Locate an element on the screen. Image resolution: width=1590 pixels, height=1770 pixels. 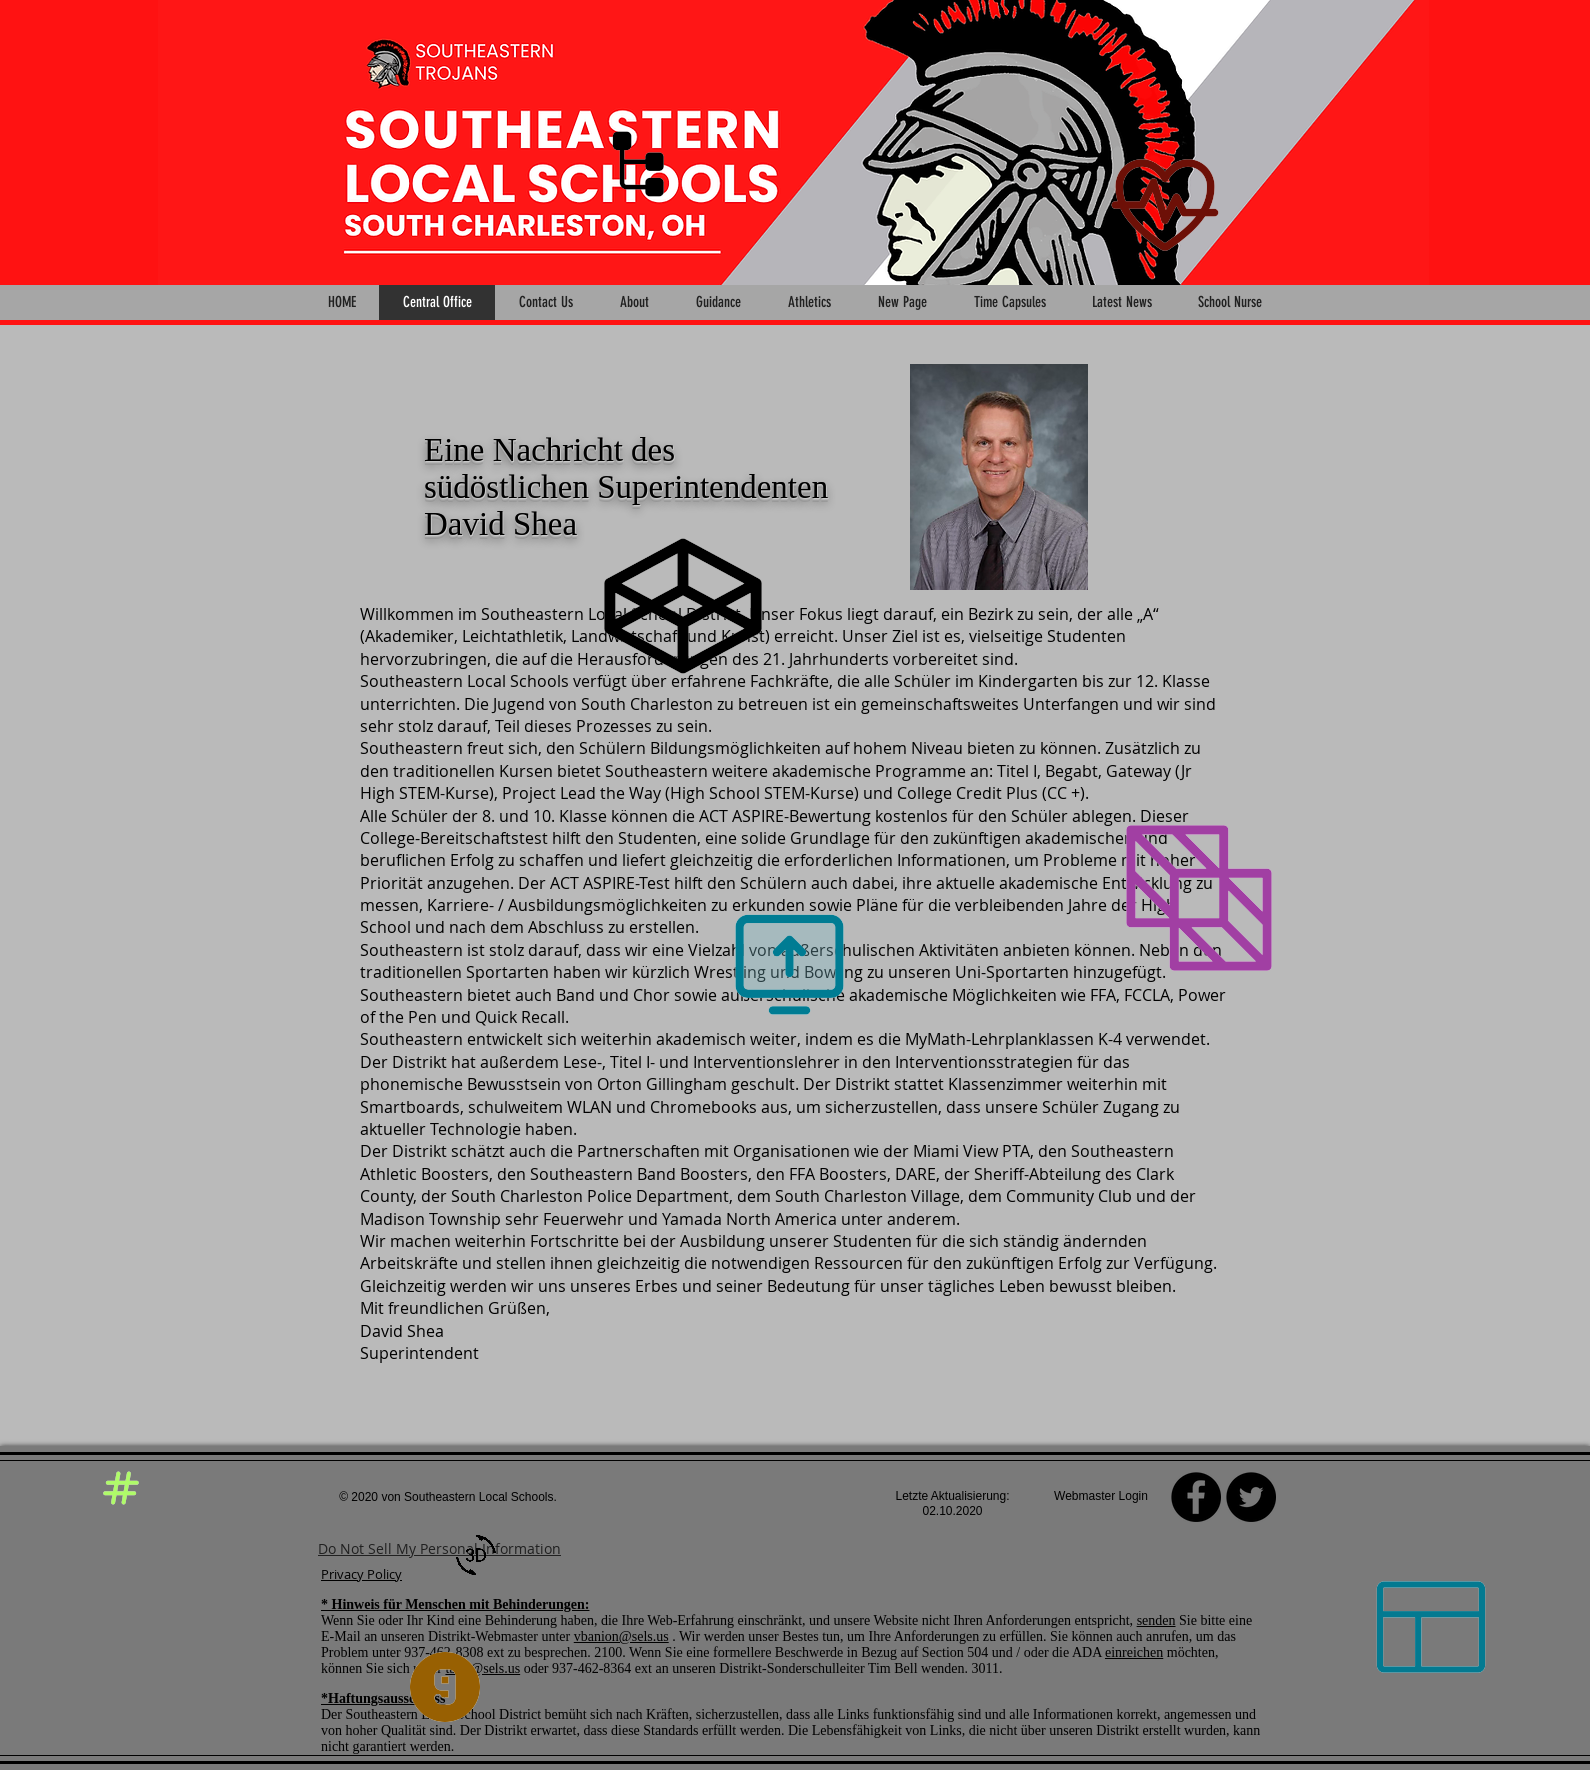
access fitness tracking features is located at coordinates (1165, 205).